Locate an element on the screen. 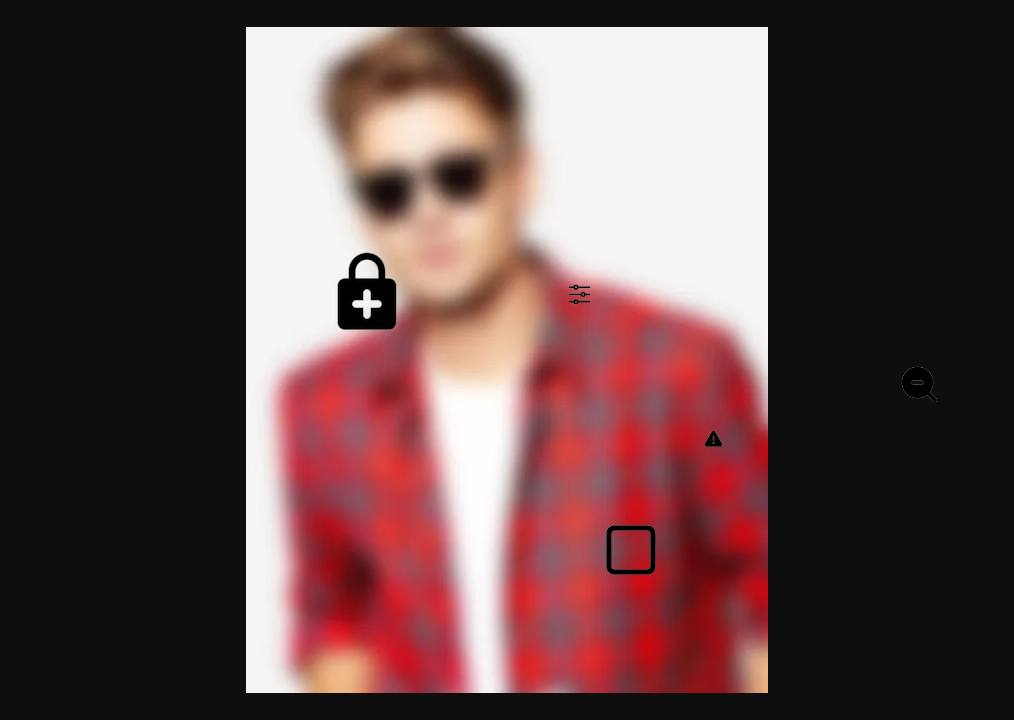 This screenshot has width=1014, height=720. zoom out or reduce magnification is located at coordinates (919, 384).